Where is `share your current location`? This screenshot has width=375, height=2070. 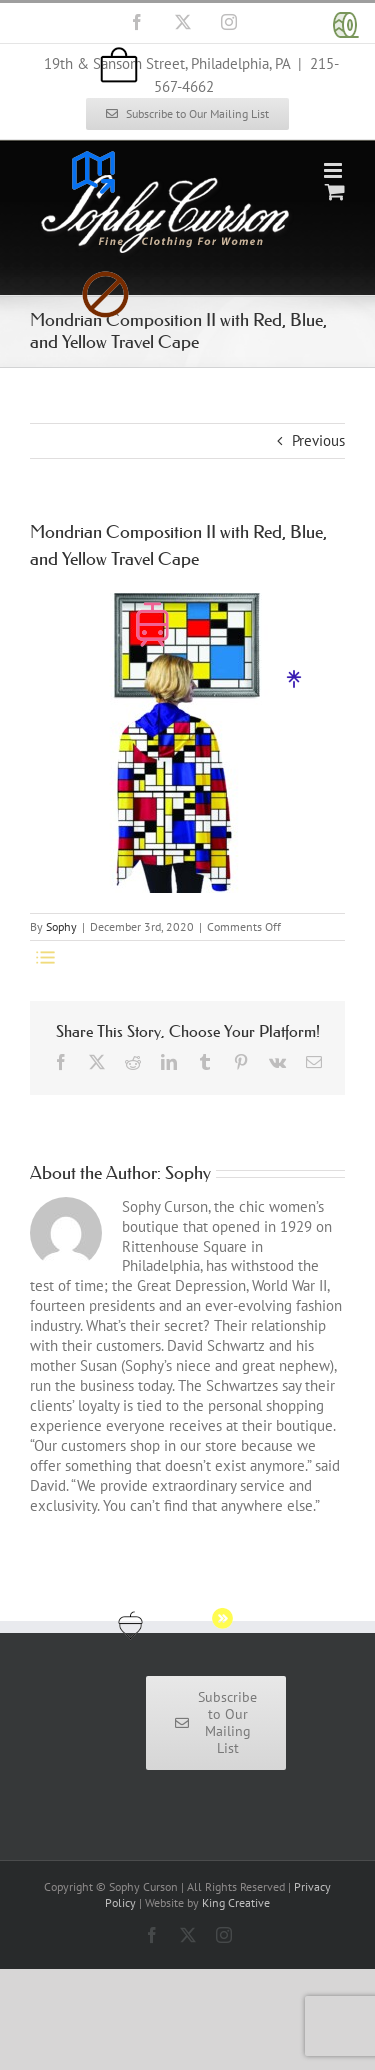
share your current location is located at coordinates (93, 170).